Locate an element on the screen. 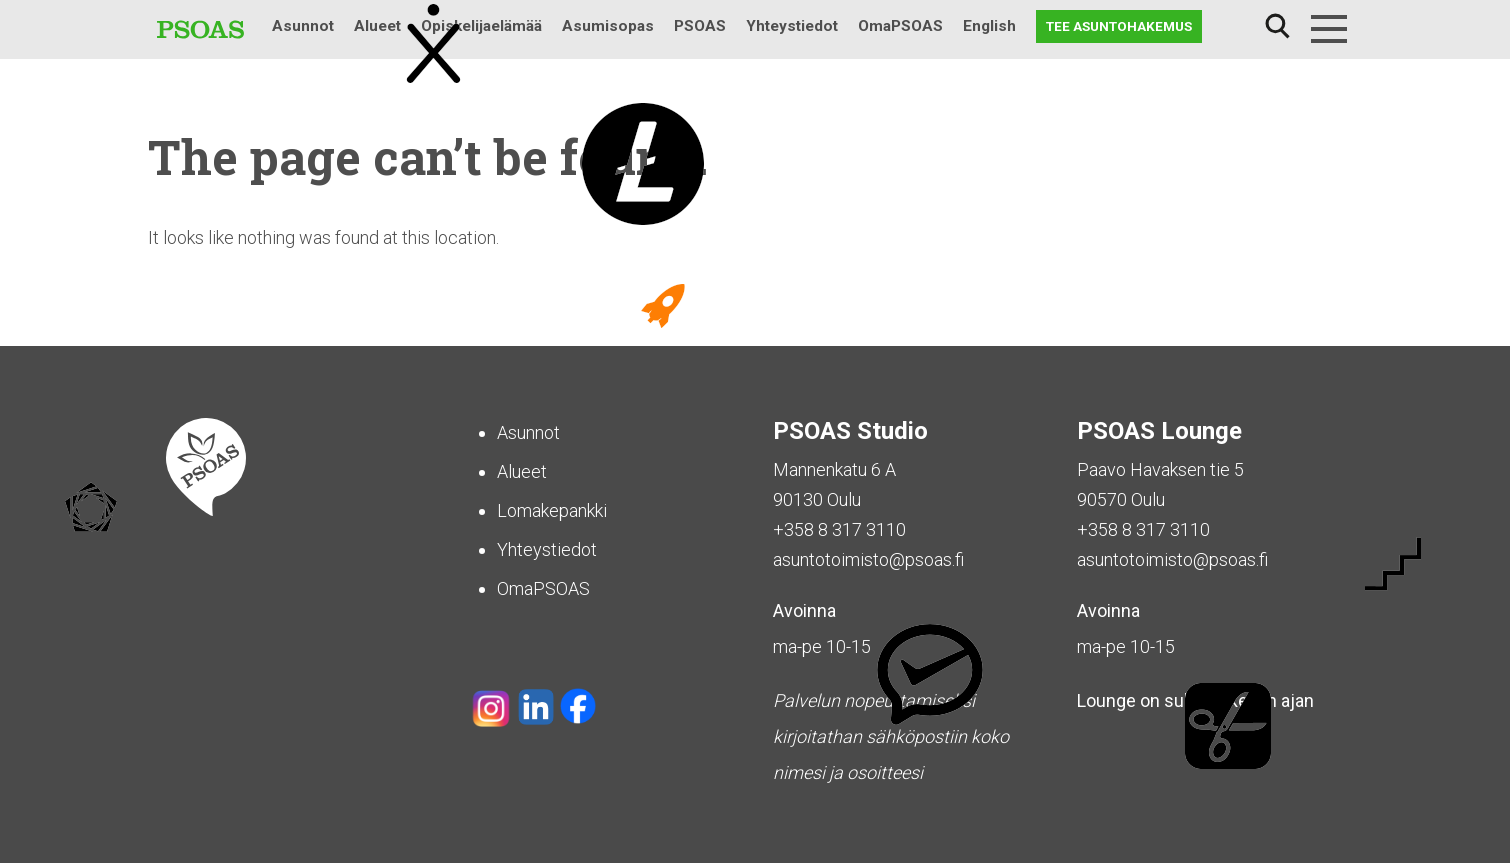 Image resolution: width=1510 pixels, height=863 pixels. PySyft library or framework logo is located at coordinates (91, 507).